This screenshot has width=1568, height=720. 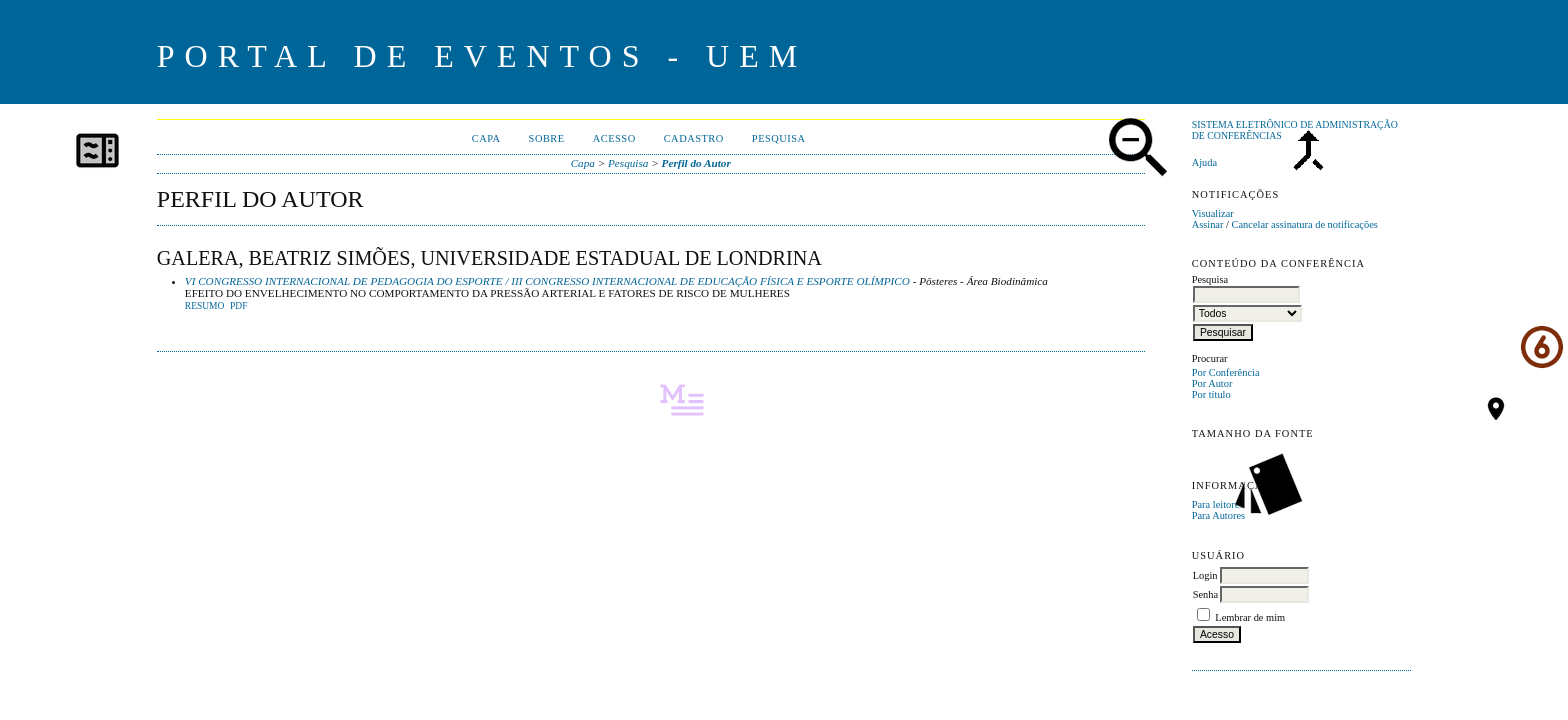 I want to click on zoom out to see more of the view, so click(x=1139, y=148).